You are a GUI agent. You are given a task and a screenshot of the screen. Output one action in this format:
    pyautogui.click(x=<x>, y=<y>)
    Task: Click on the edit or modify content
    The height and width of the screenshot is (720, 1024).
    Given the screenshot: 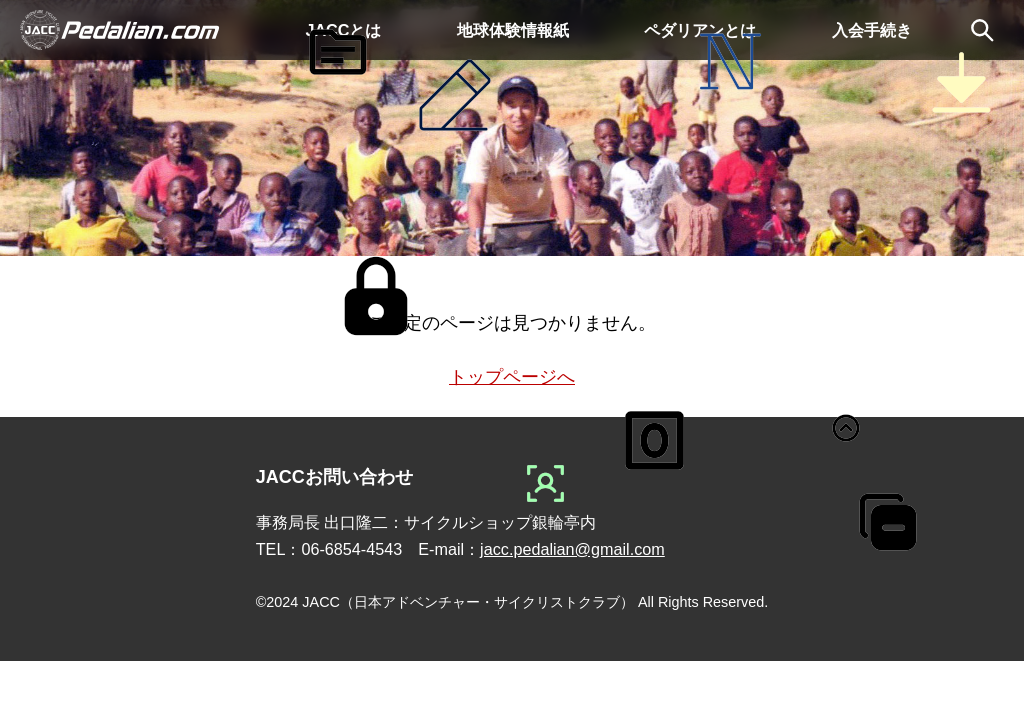 What is the action you would take?
    pyautogui.click(x=453, y=96)
    